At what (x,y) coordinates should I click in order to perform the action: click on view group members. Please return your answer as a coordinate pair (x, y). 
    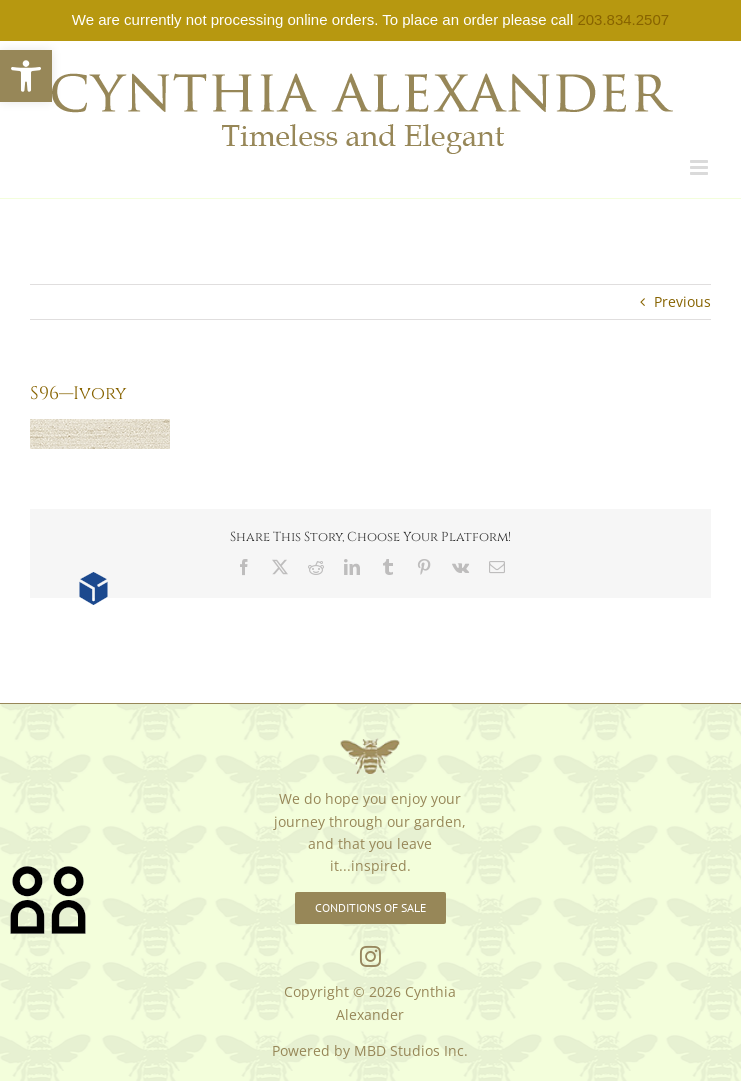
    Looking at the image, I should click on (48, 900).